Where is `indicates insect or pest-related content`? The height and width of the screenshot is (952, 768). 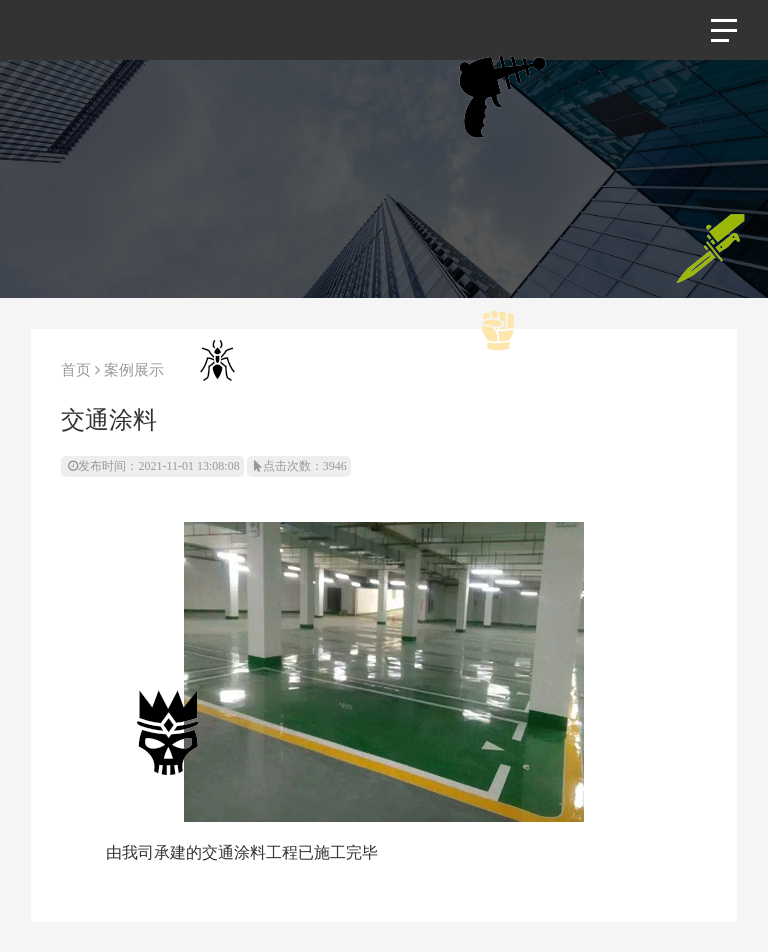 indicates insect or pest-related content is located at coordinates (217, 360).